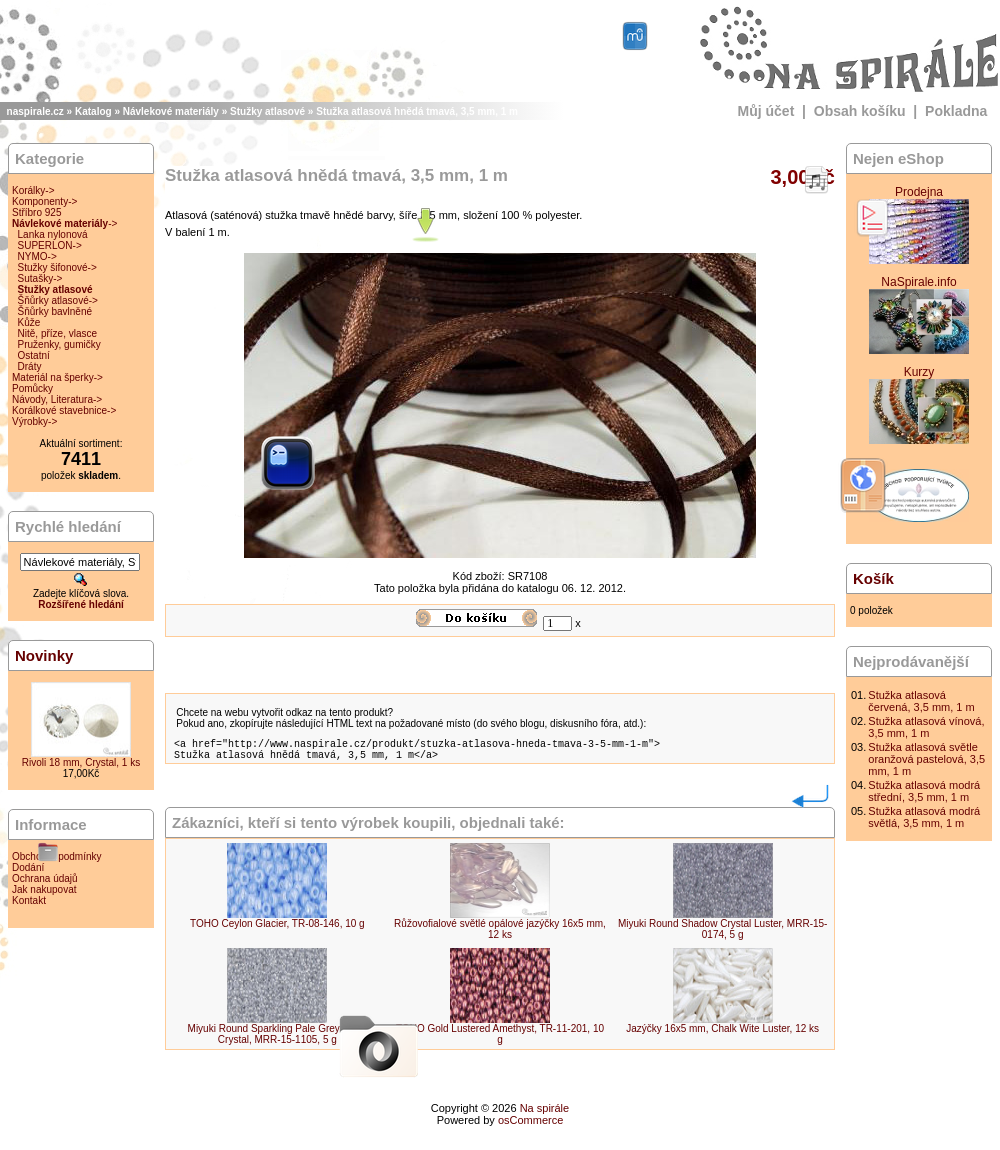  What do you see at coordinates (425, 221) in the screenshot?
I see `save the current file or document` at bounding box center [425, 221].